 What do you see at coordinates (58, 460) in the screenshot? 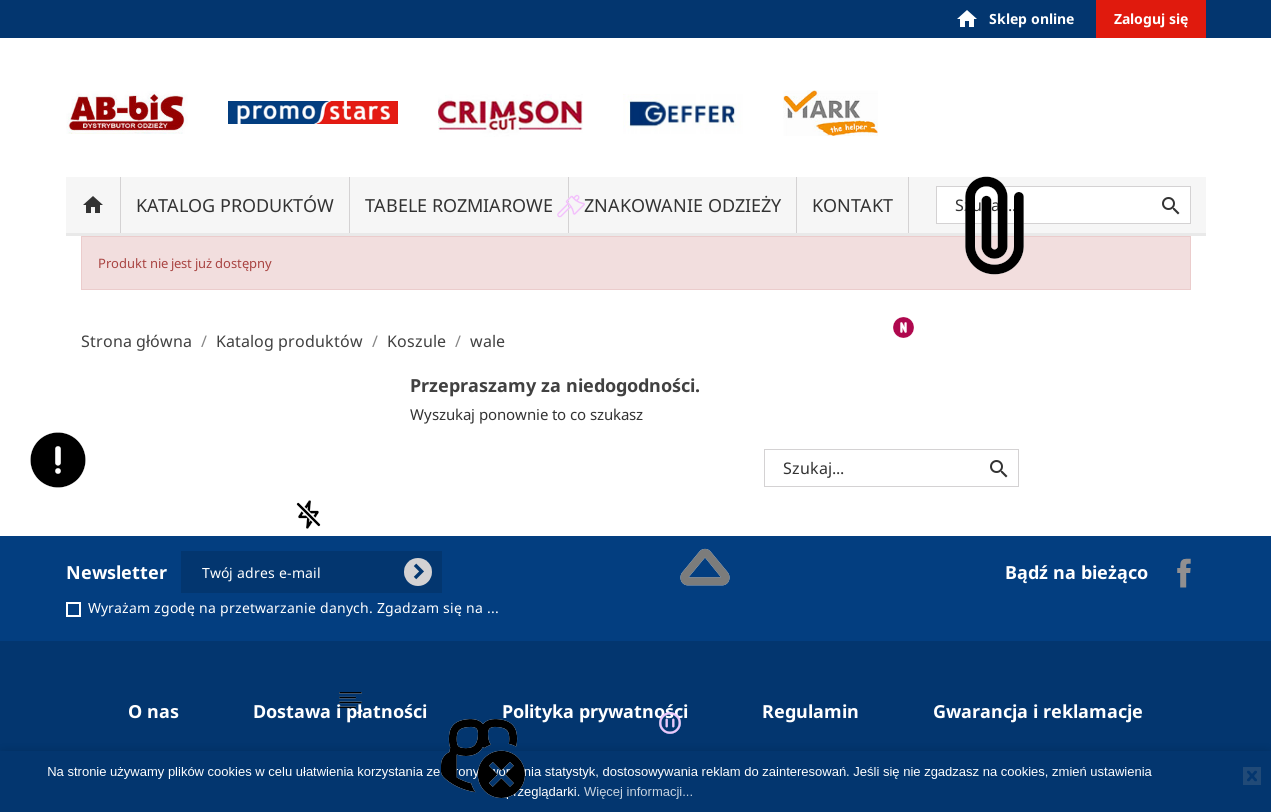
I see `indicates an error or warning state` at bounding box center [58, 460].